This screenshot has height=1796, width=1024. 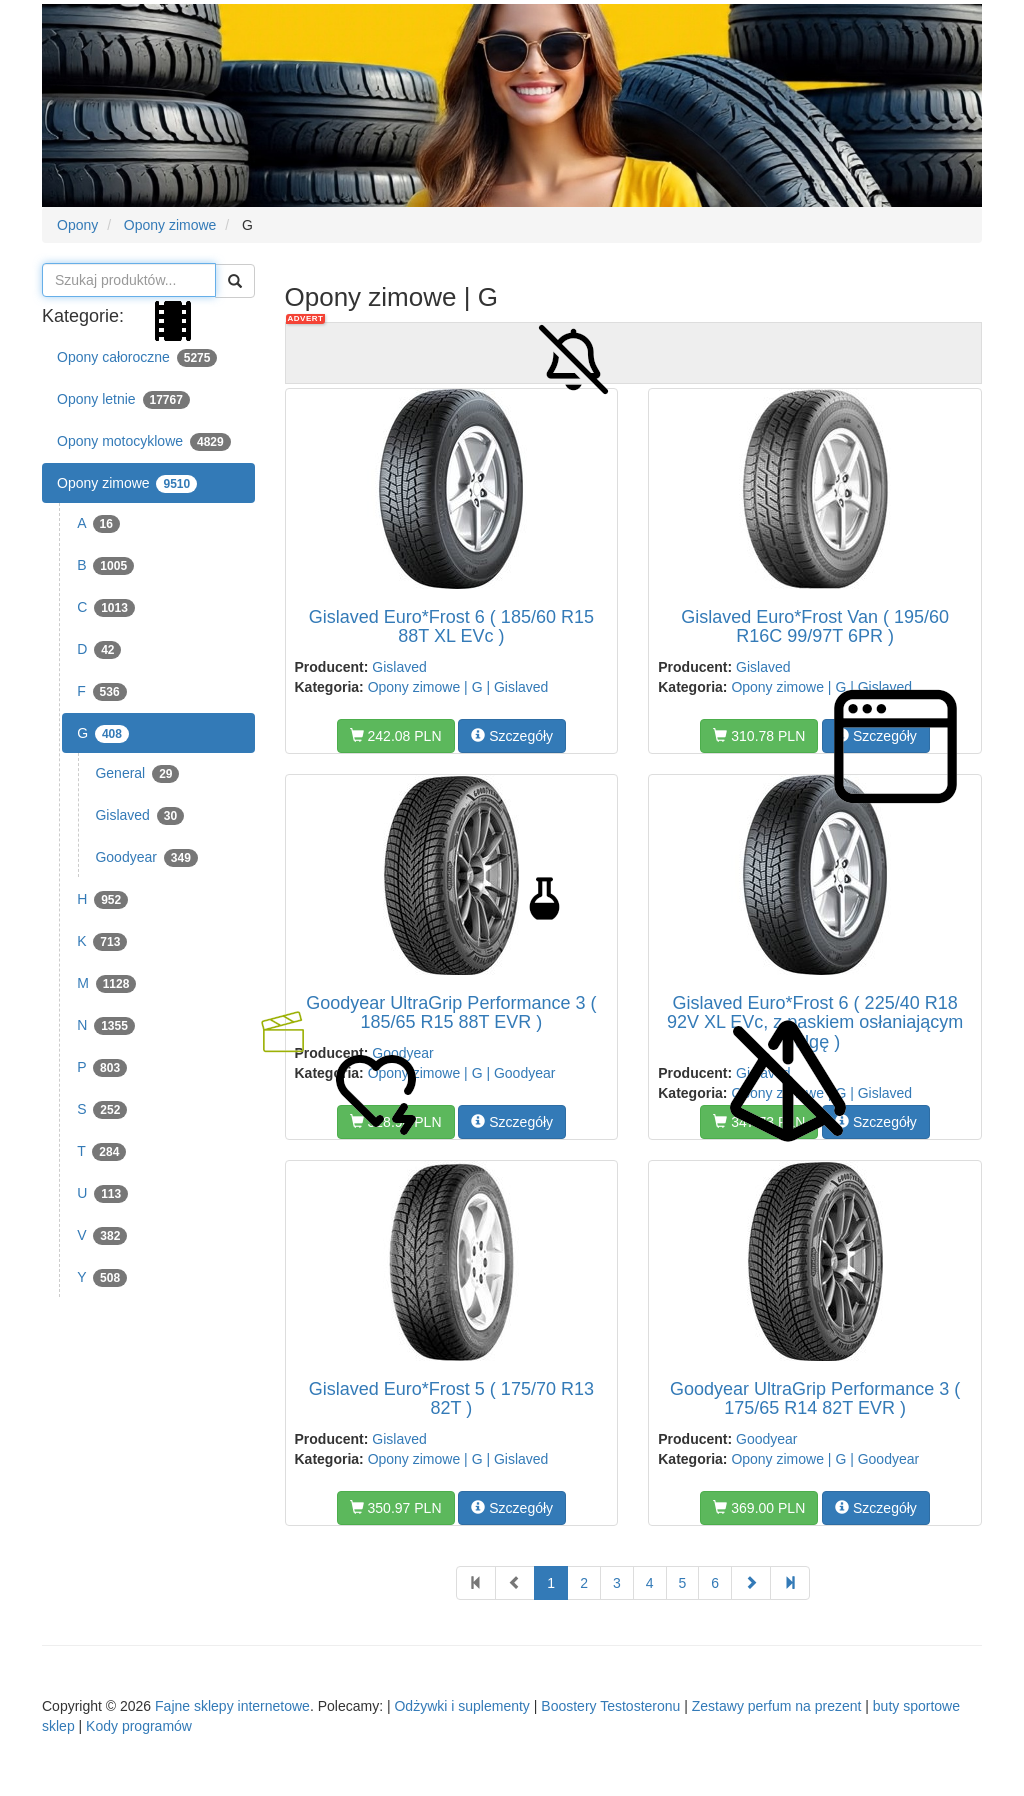 What do you see at coordinates (895, 746) in the screenshot?
I see `open a new browser window` at bounding box center [895, 746].